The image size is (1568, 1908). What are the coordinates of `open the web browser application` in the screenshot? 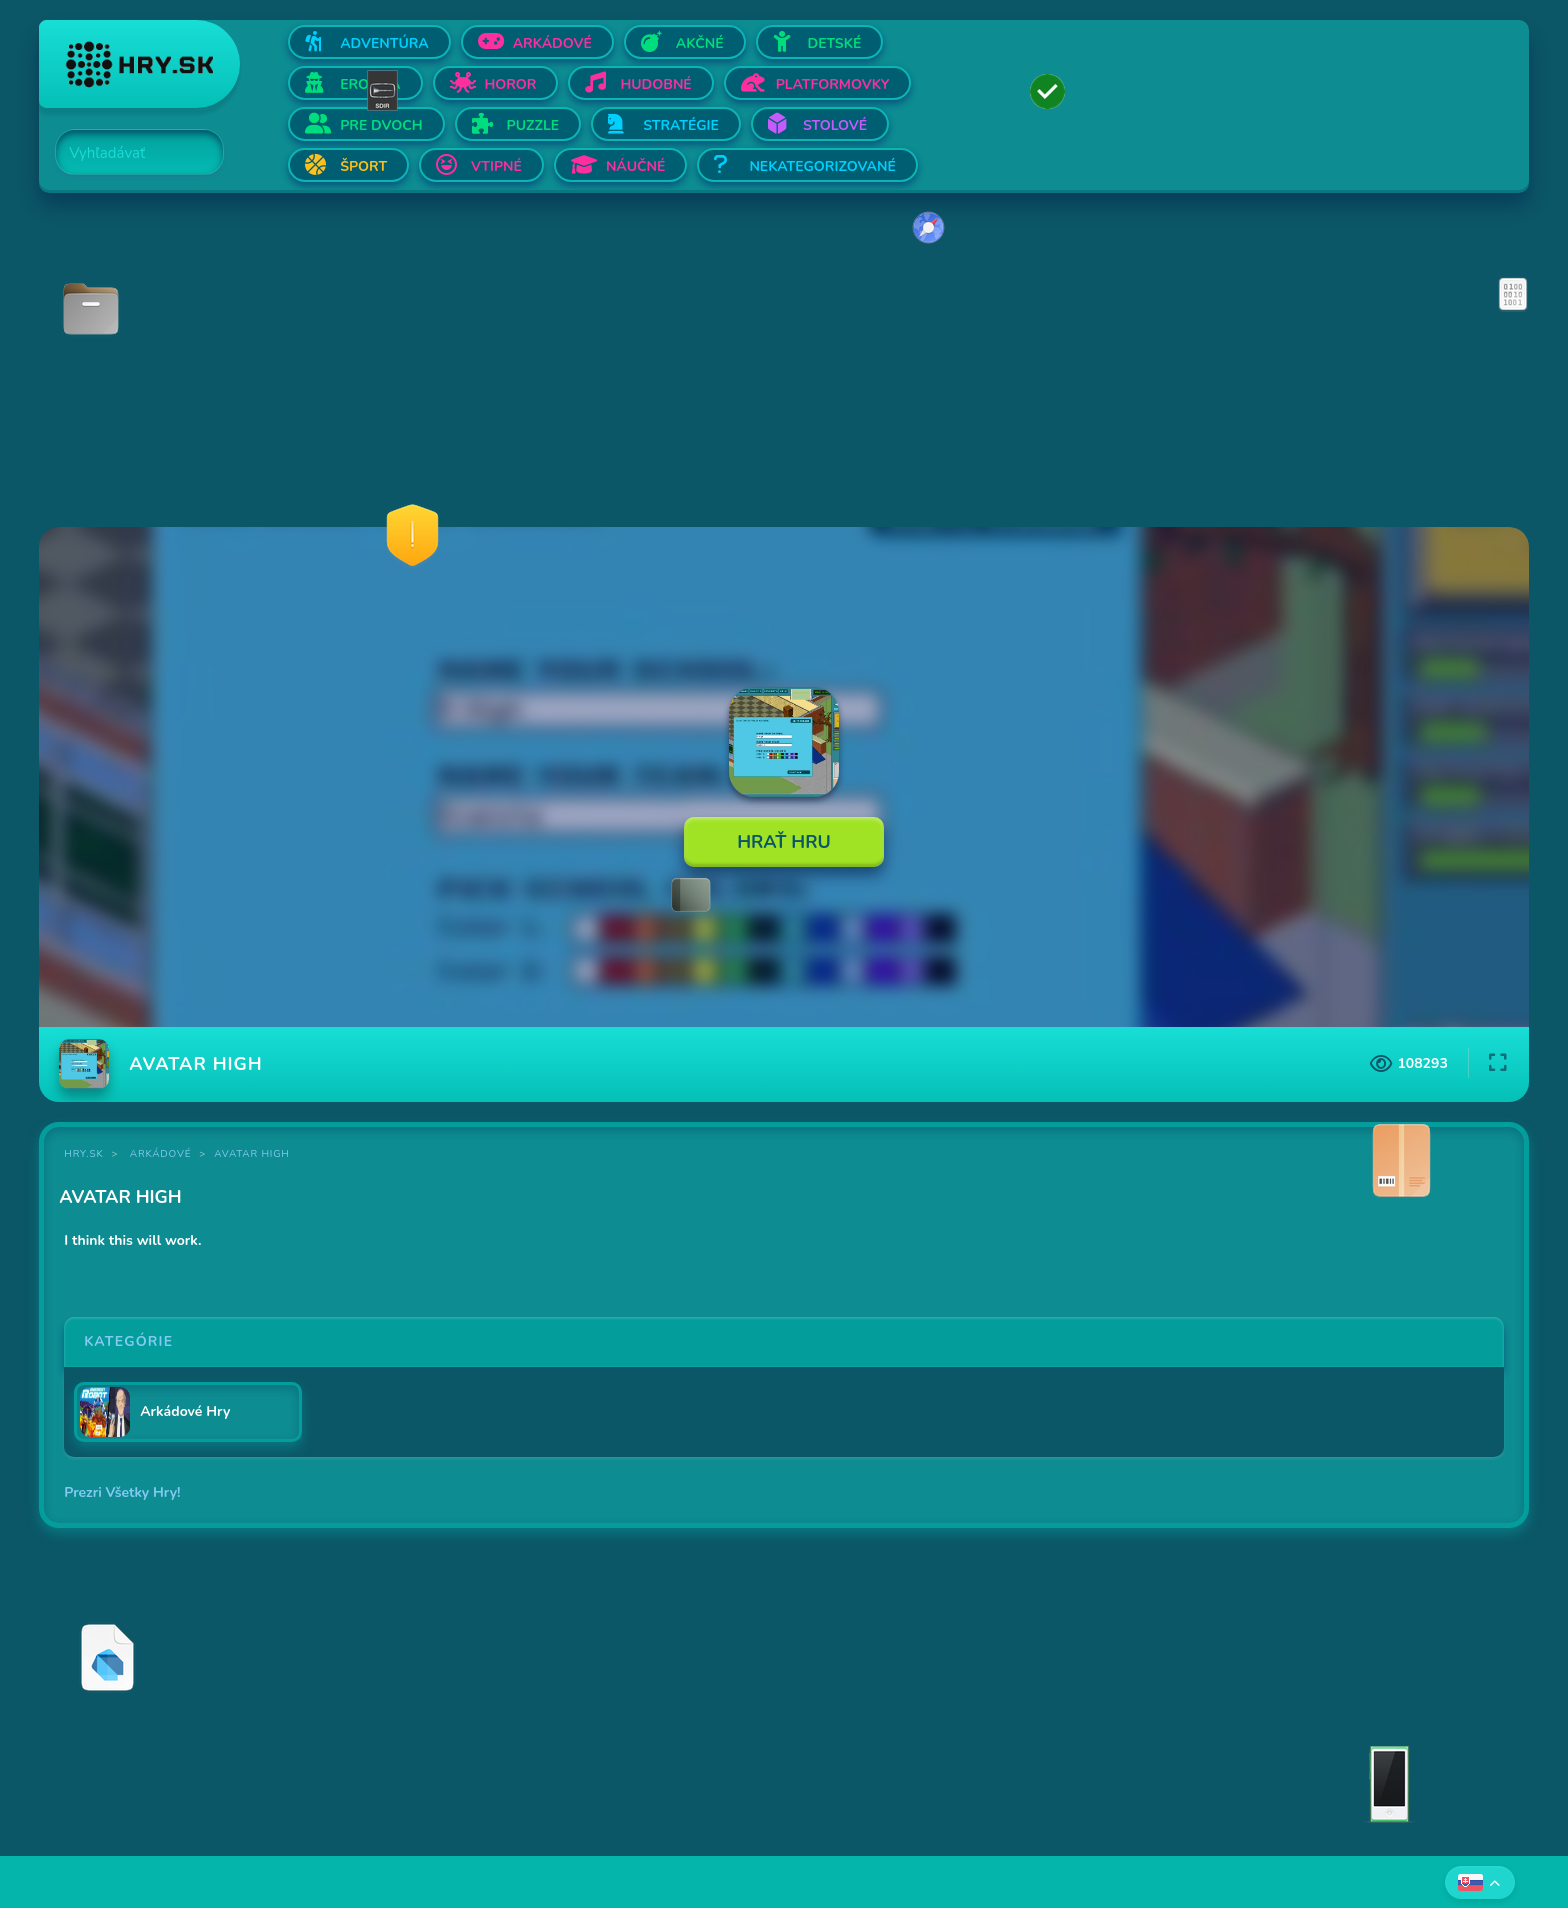 It's located at (928, 227).